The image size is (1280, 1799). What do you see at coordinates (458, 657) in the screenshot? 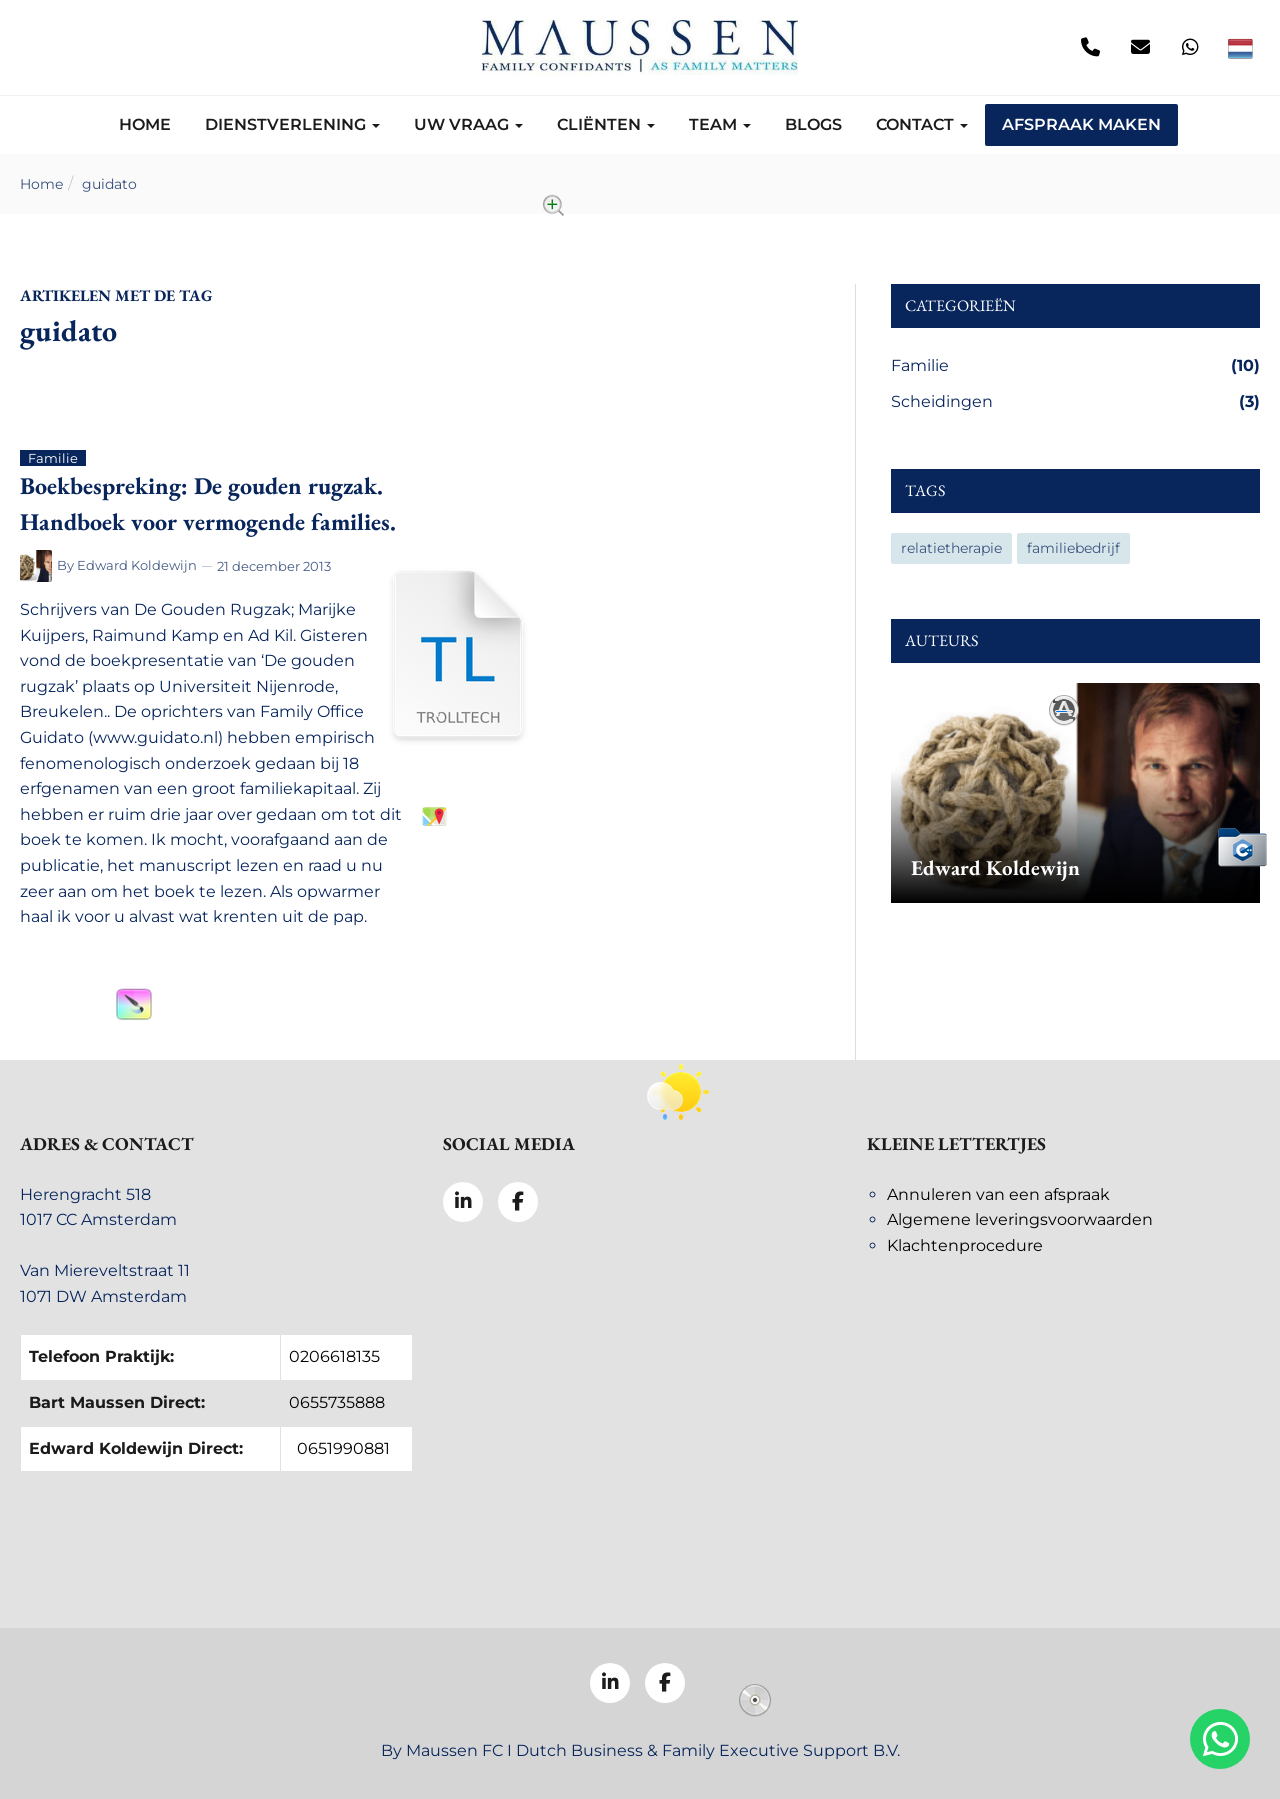
I see `a Qt Linguist translation file` at bounding box center [458, 657].